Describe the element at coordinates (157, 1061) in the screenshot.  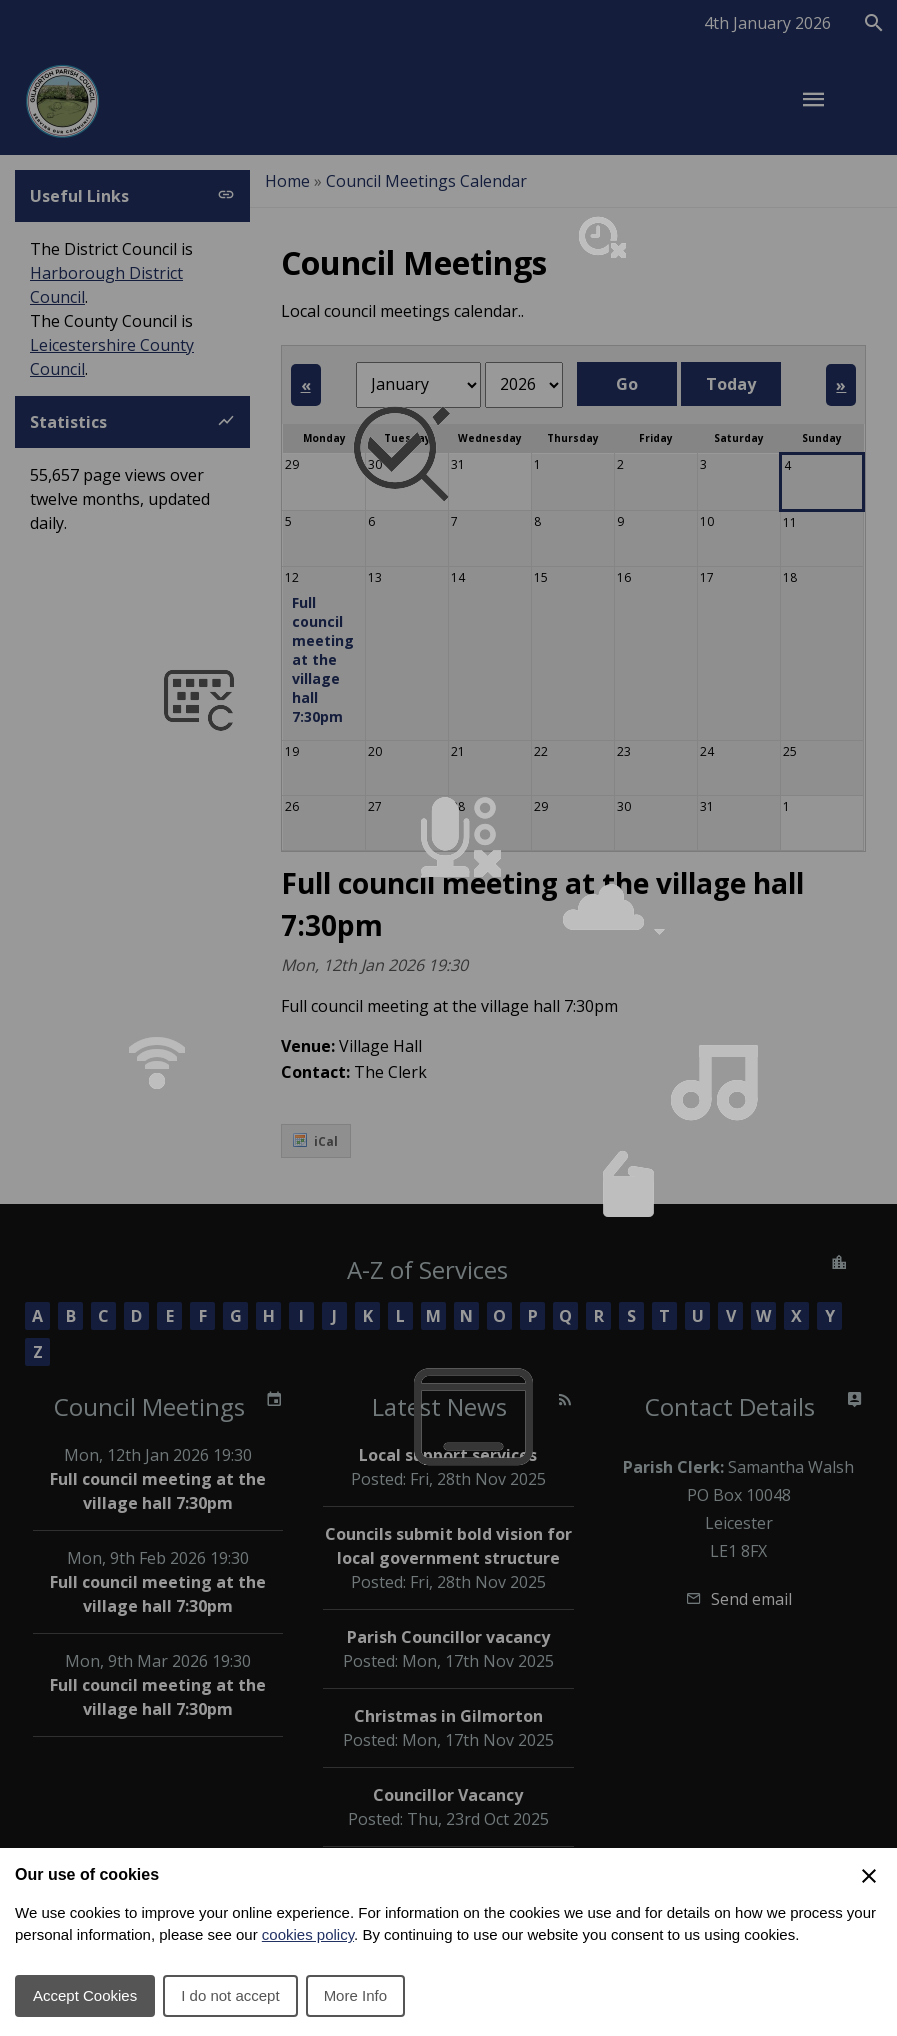
I see `indicates weak wireless network signal strength` at that location.